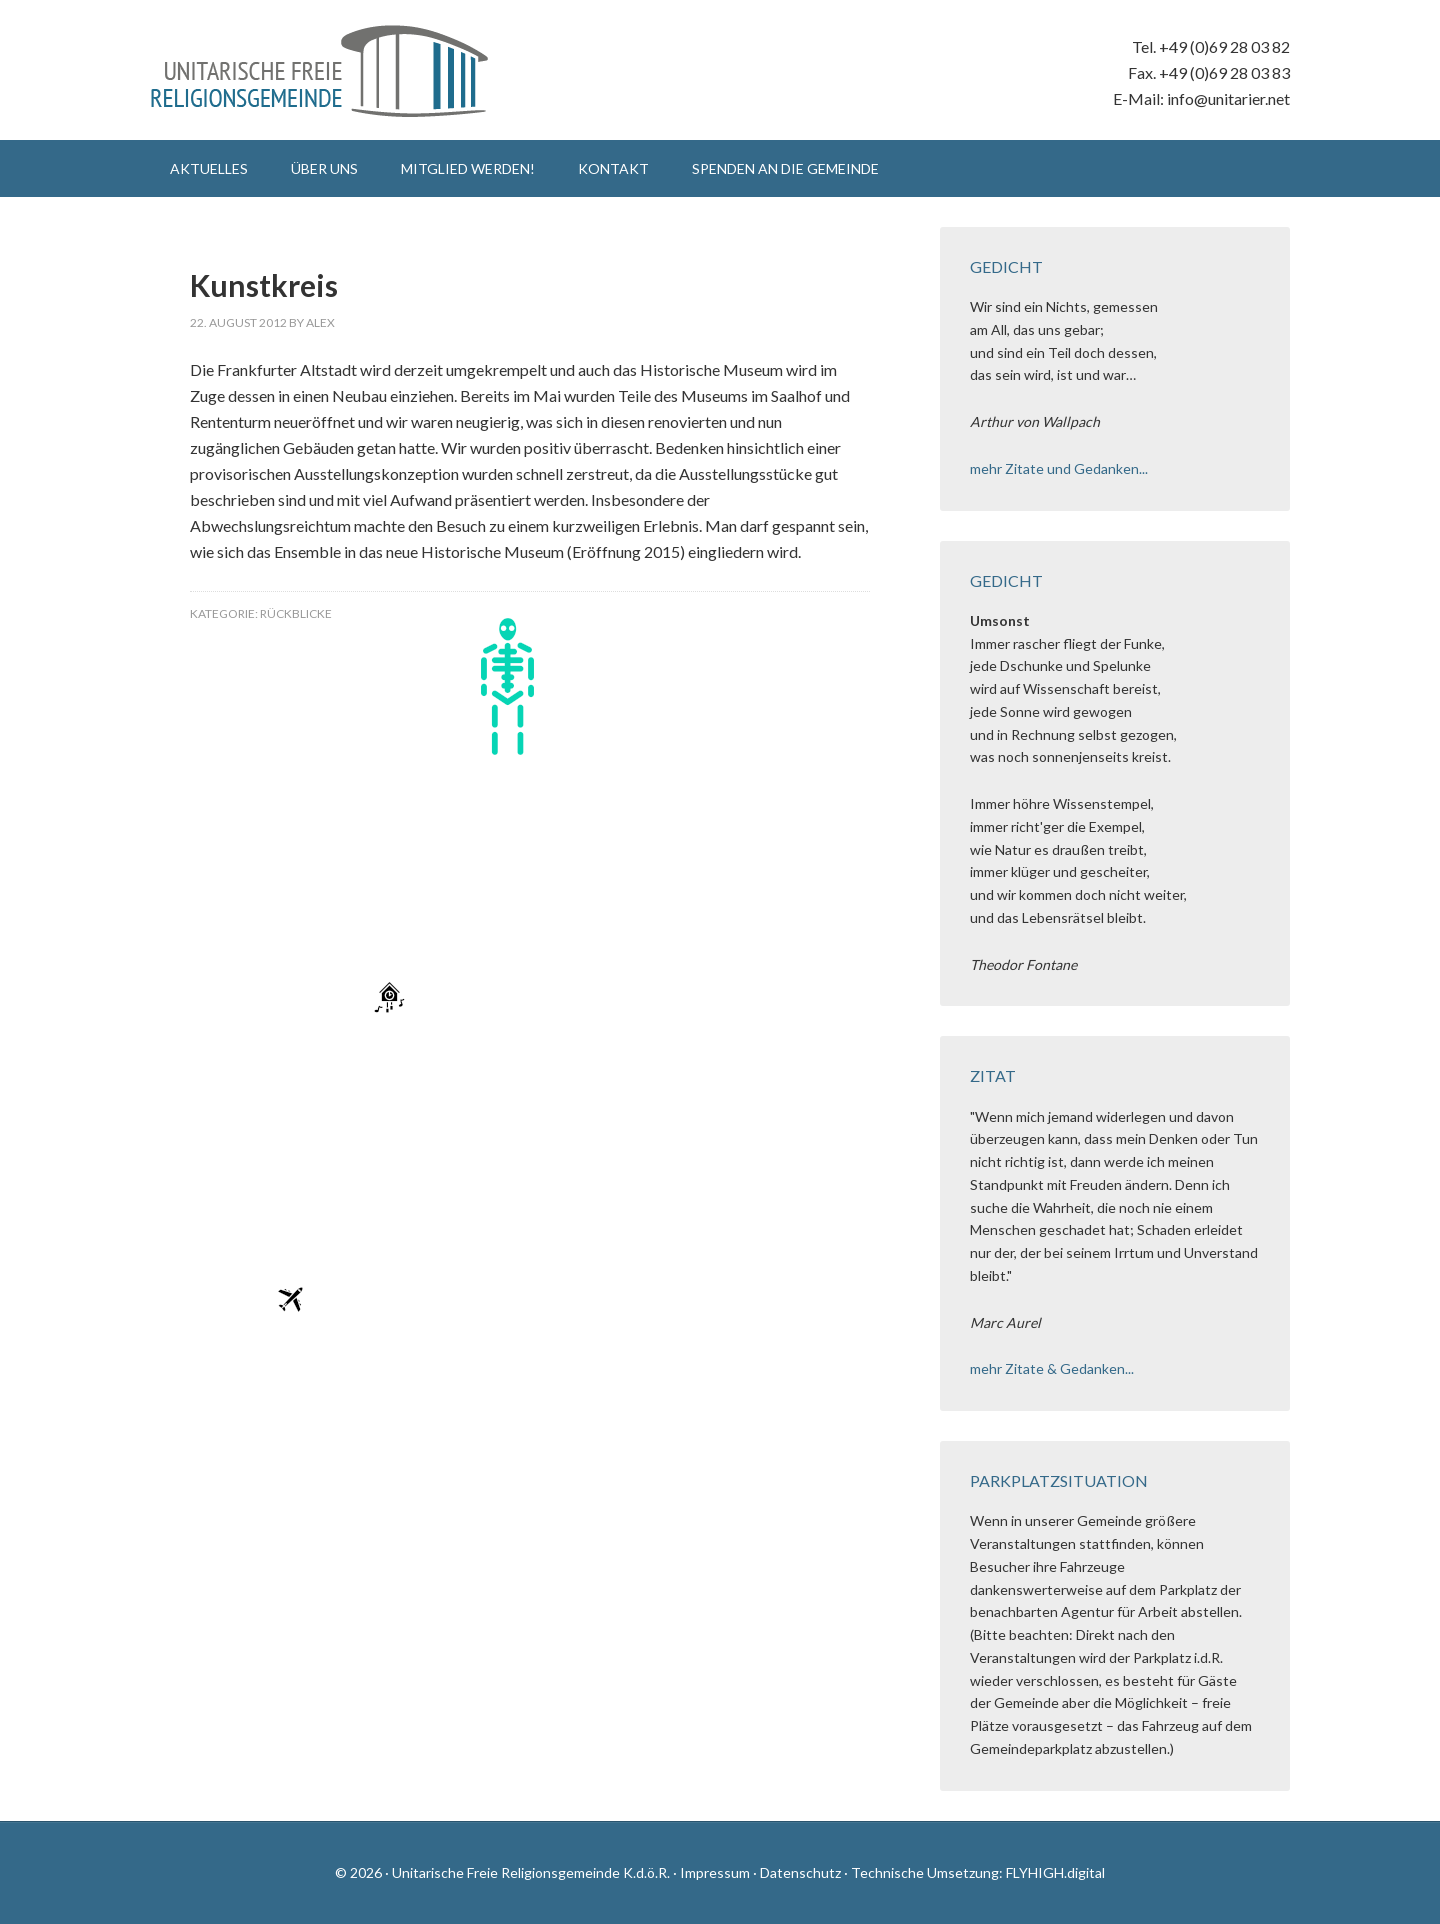  Describe the element at coordinates (389, 997) in the screenshot. I see `set a scheduled reminder or alarm` at that location.